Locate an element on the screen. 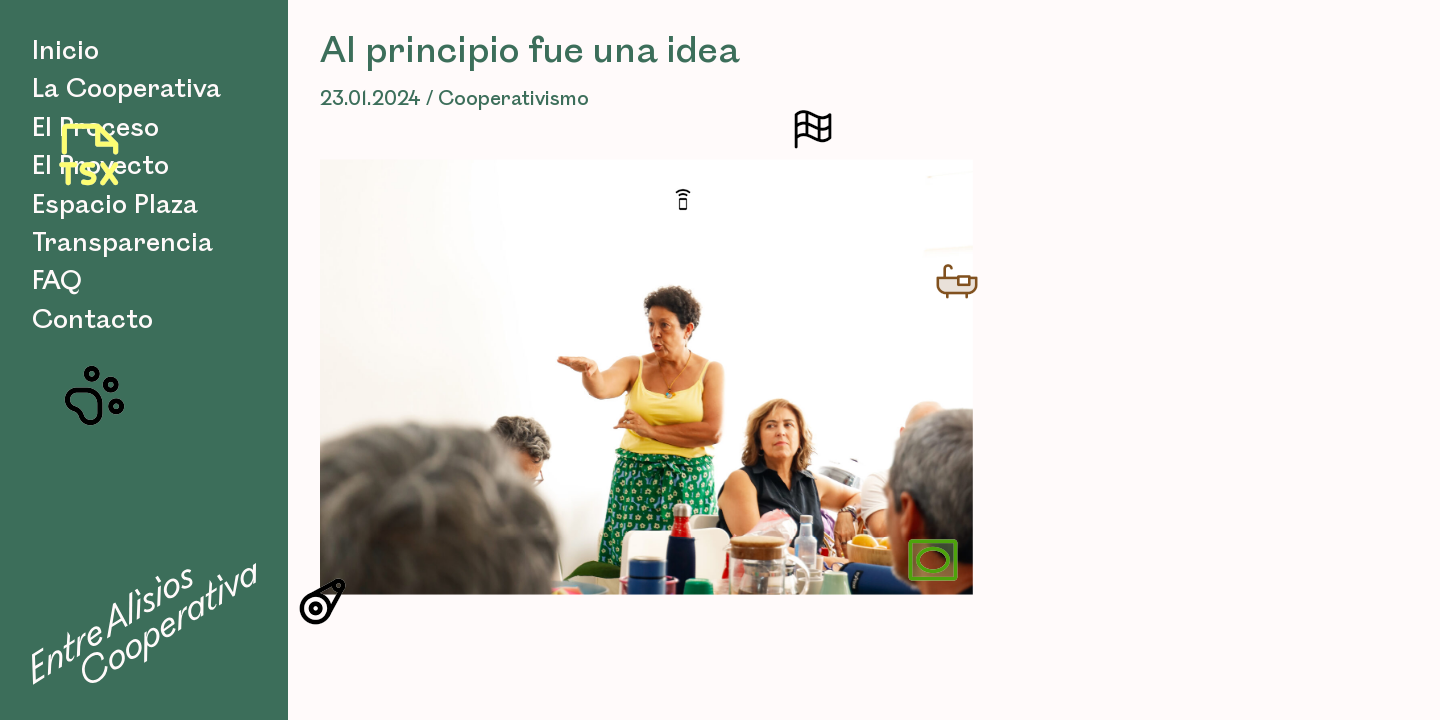 Image resolution: width=1440 pixels, height=720 pixels. enable speakerphone during a call is located at coordinates (683, 200).